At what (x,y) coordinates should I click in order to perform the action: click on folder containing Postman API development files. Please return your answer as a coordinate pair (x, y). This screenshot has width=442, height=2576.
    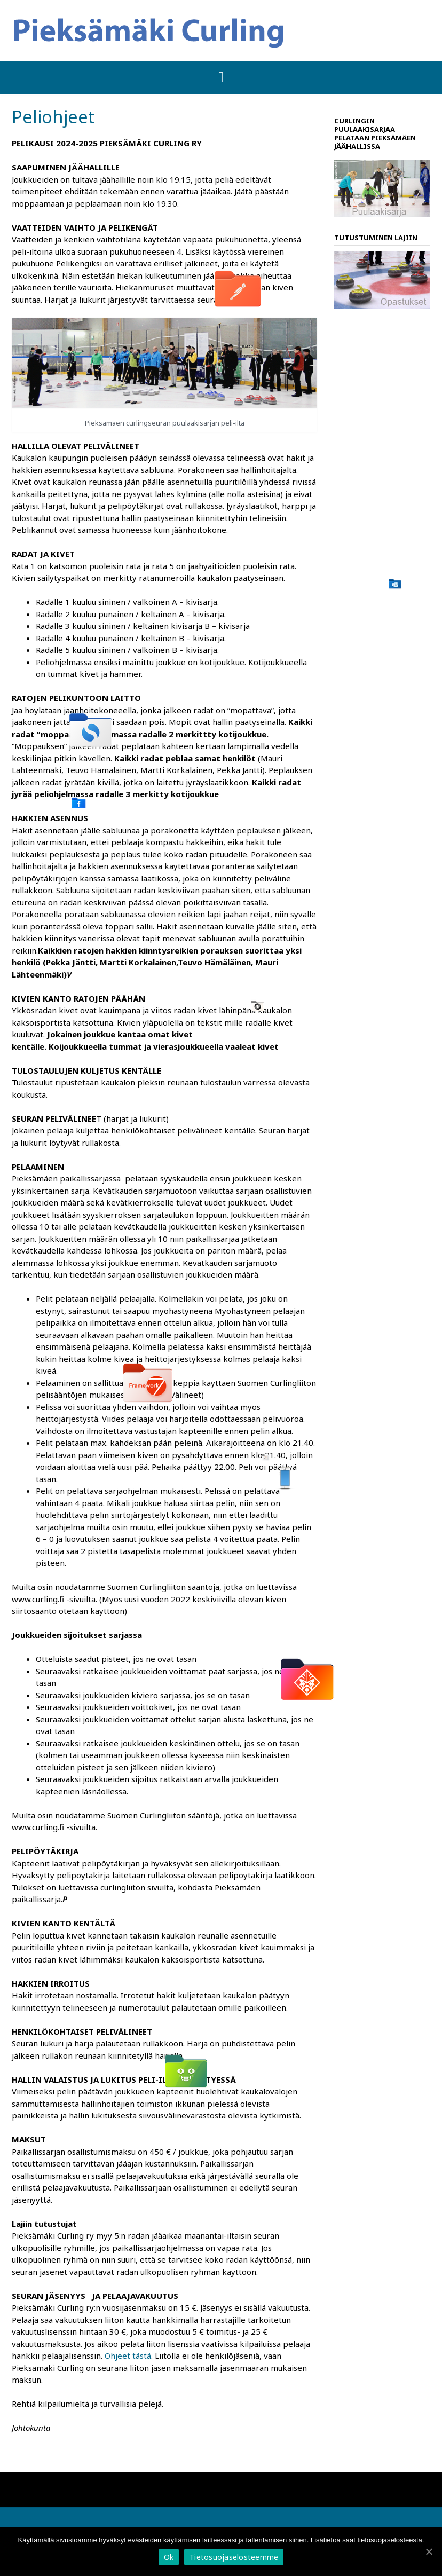
    Looking at the image, I should click on (238, 290).